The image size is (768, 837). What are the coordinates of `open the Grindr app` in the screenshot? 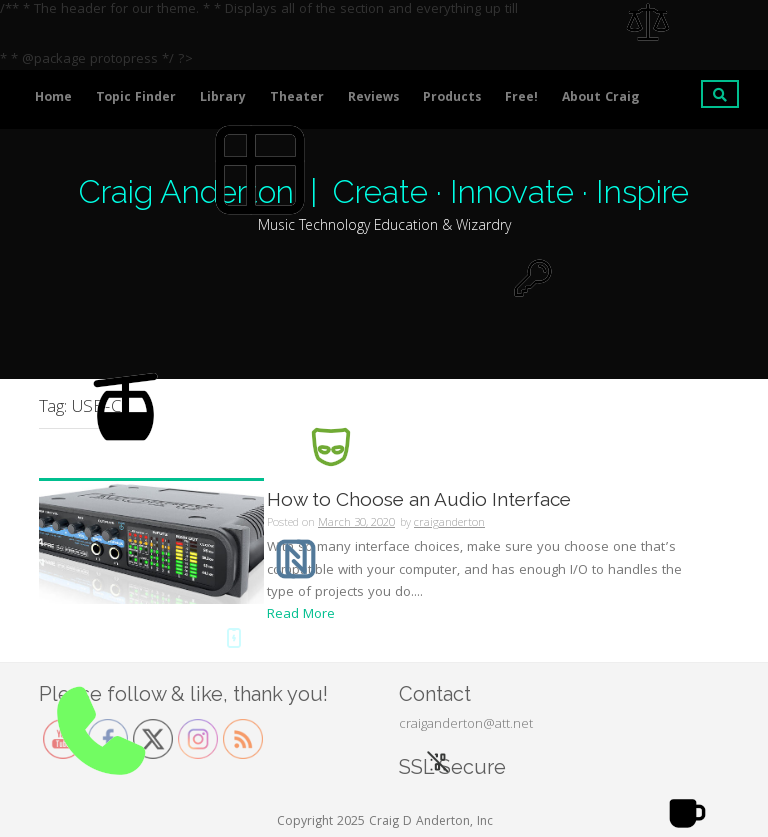 It's located at (331, 447).